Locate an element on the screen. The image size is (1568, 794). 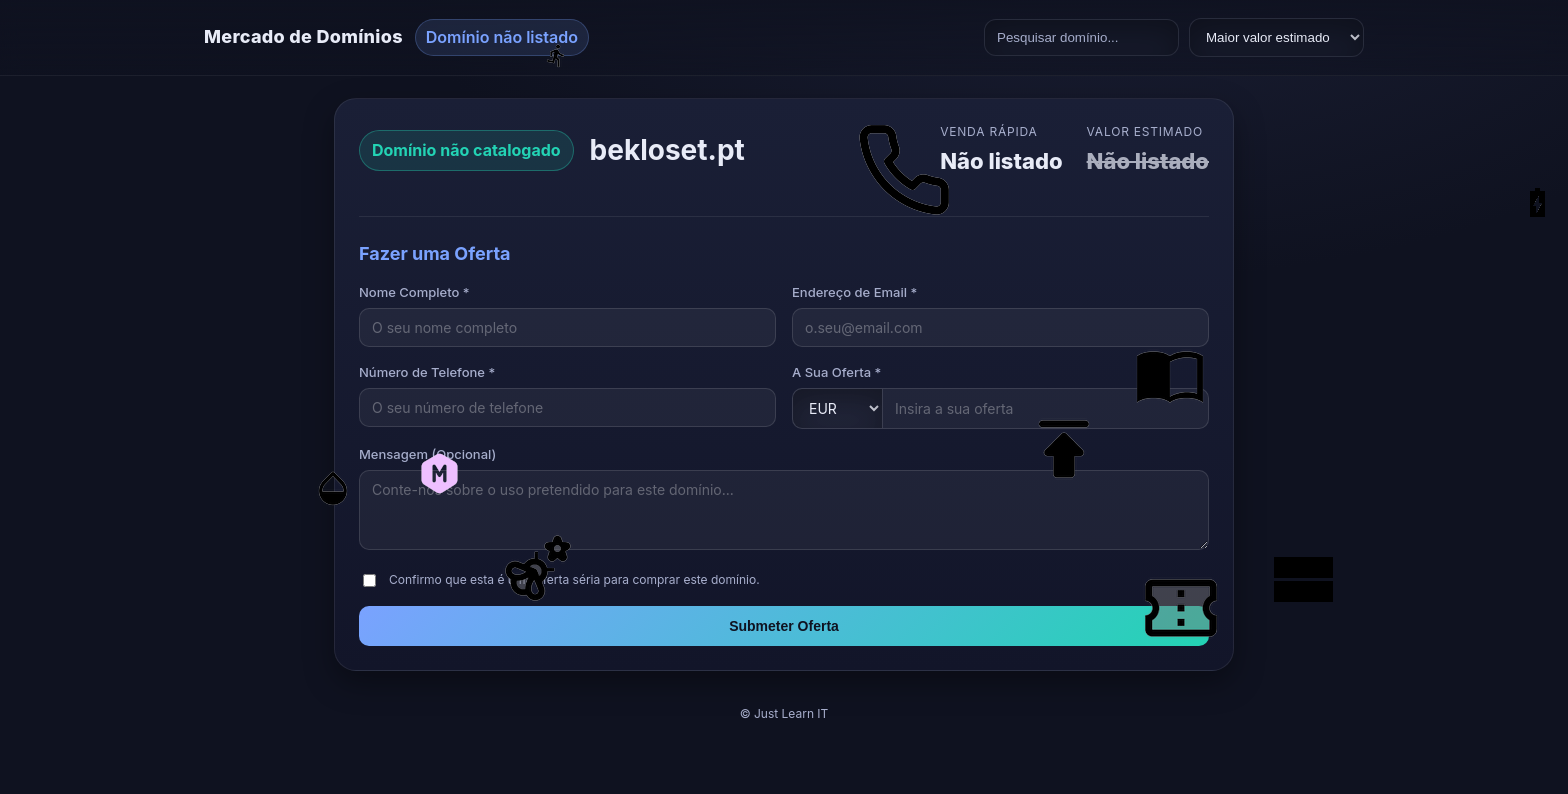
indicates a metro or transit-related feature is located at coordinates (439, 473).